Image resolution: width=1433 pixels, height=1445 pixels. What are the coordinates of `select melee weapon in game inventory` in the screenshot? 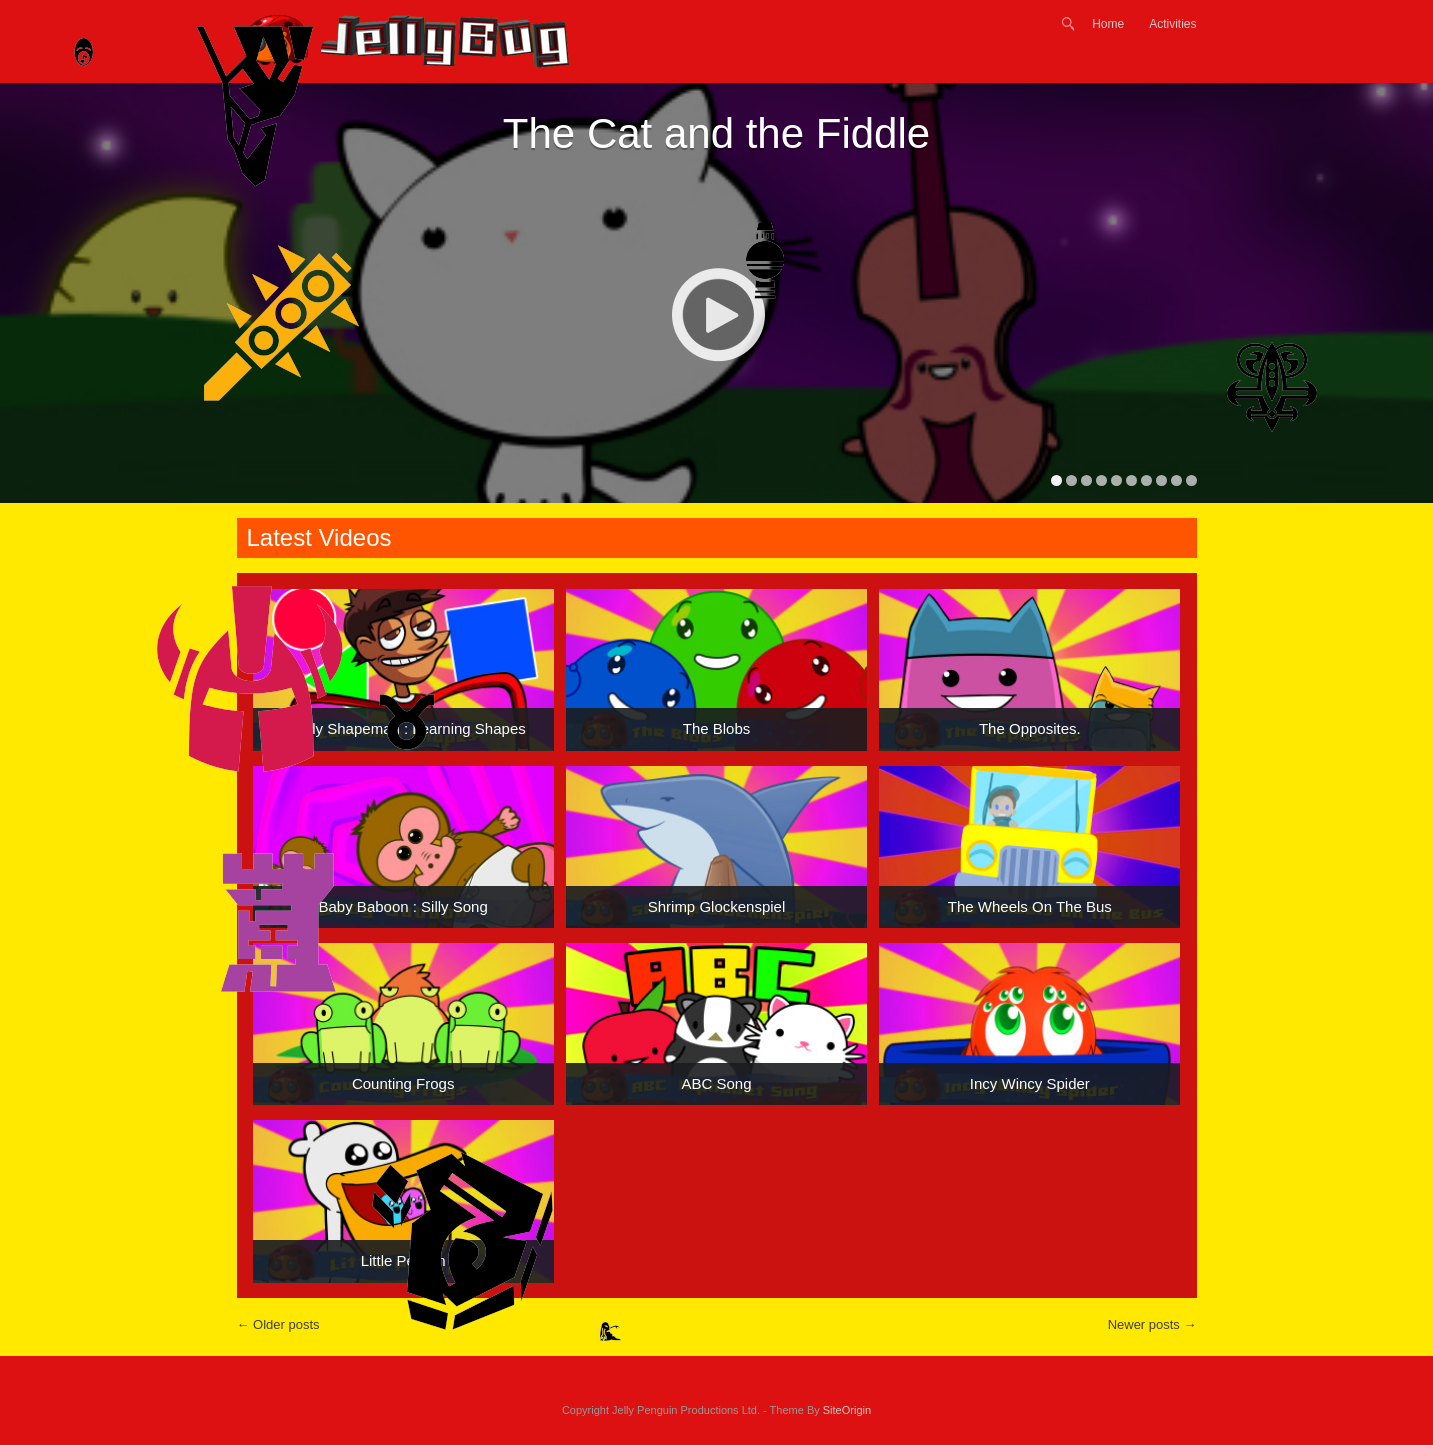 It's located at (281, 323).